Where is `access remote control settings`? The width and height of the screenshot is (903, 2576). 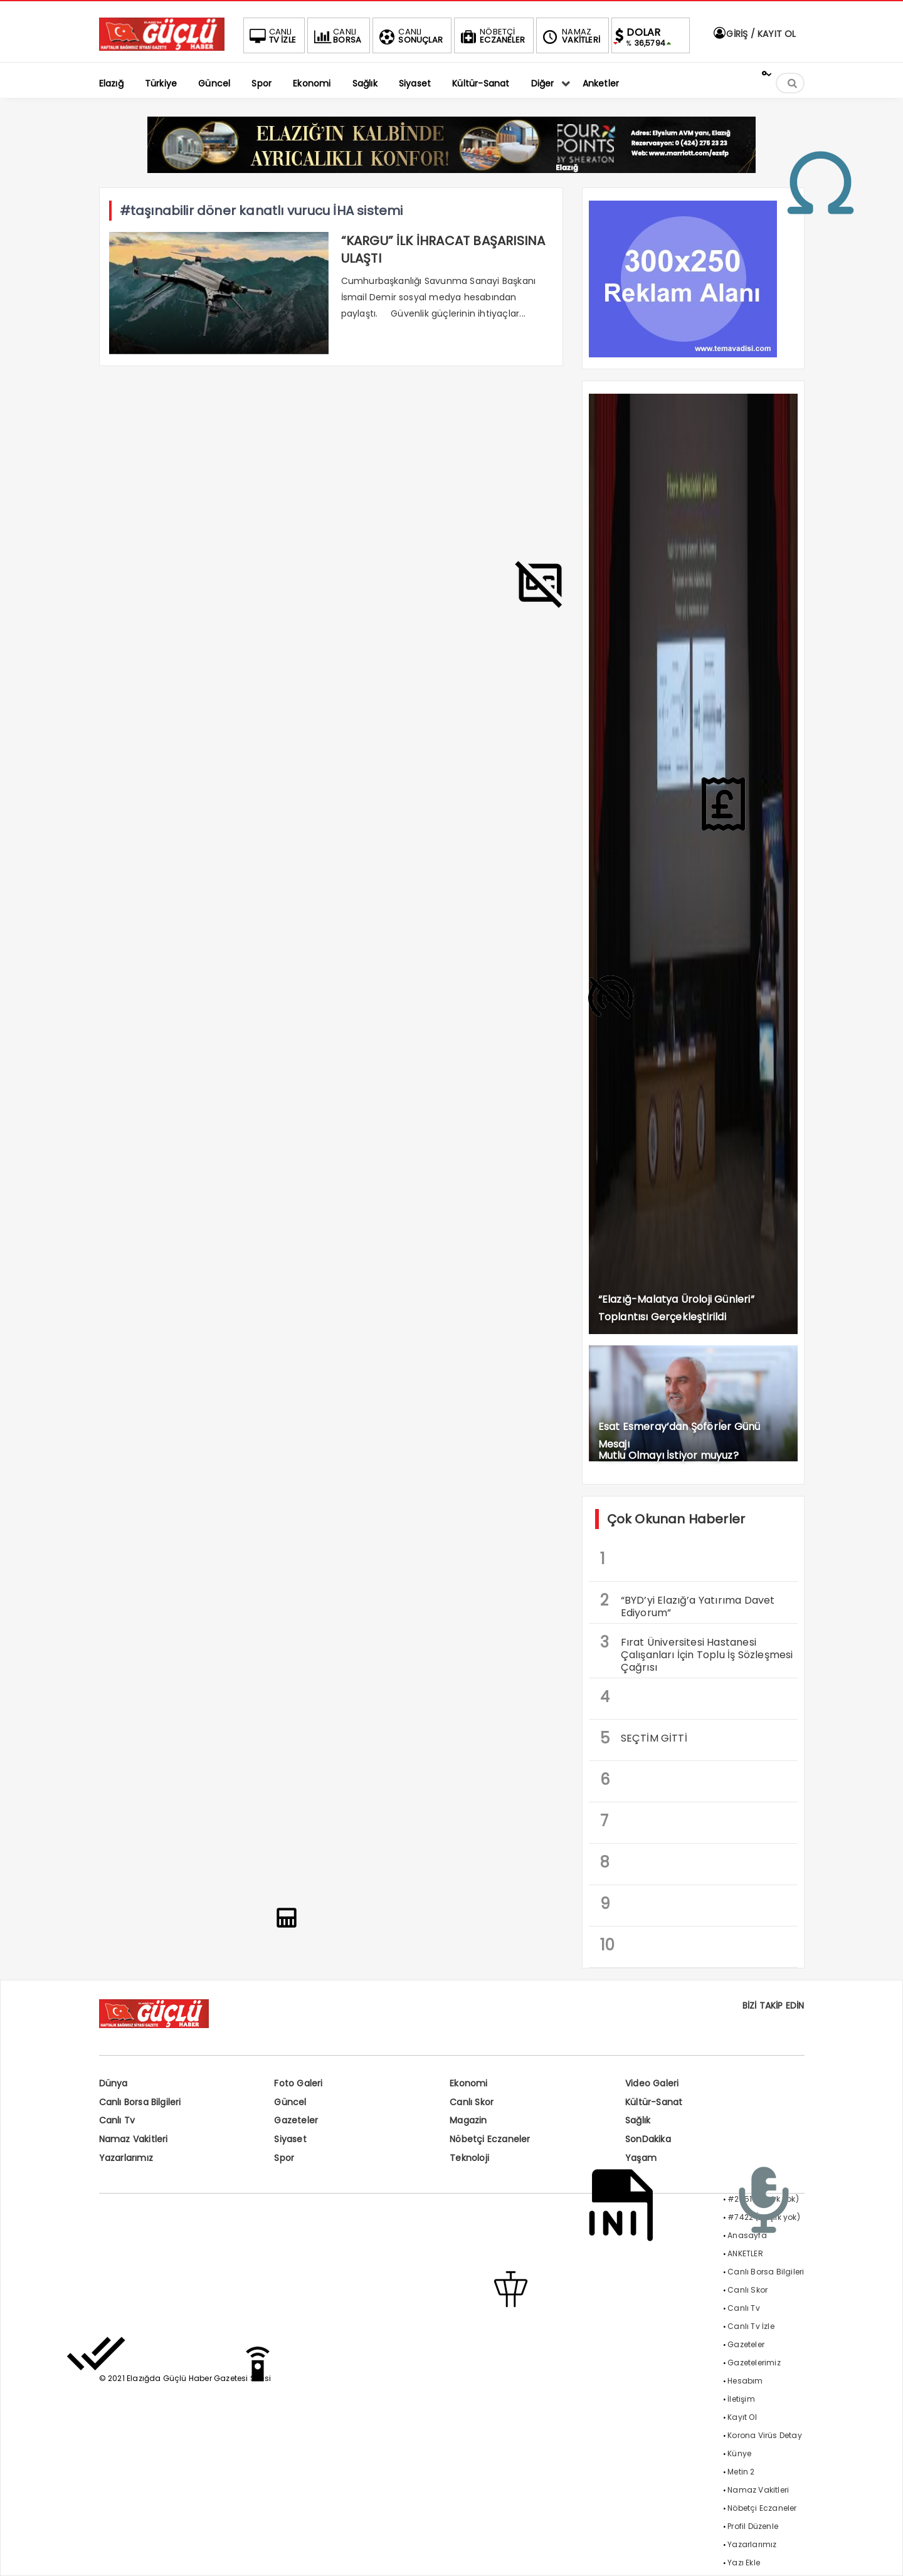 access remote control settings is located at coordinates (258, 2365).